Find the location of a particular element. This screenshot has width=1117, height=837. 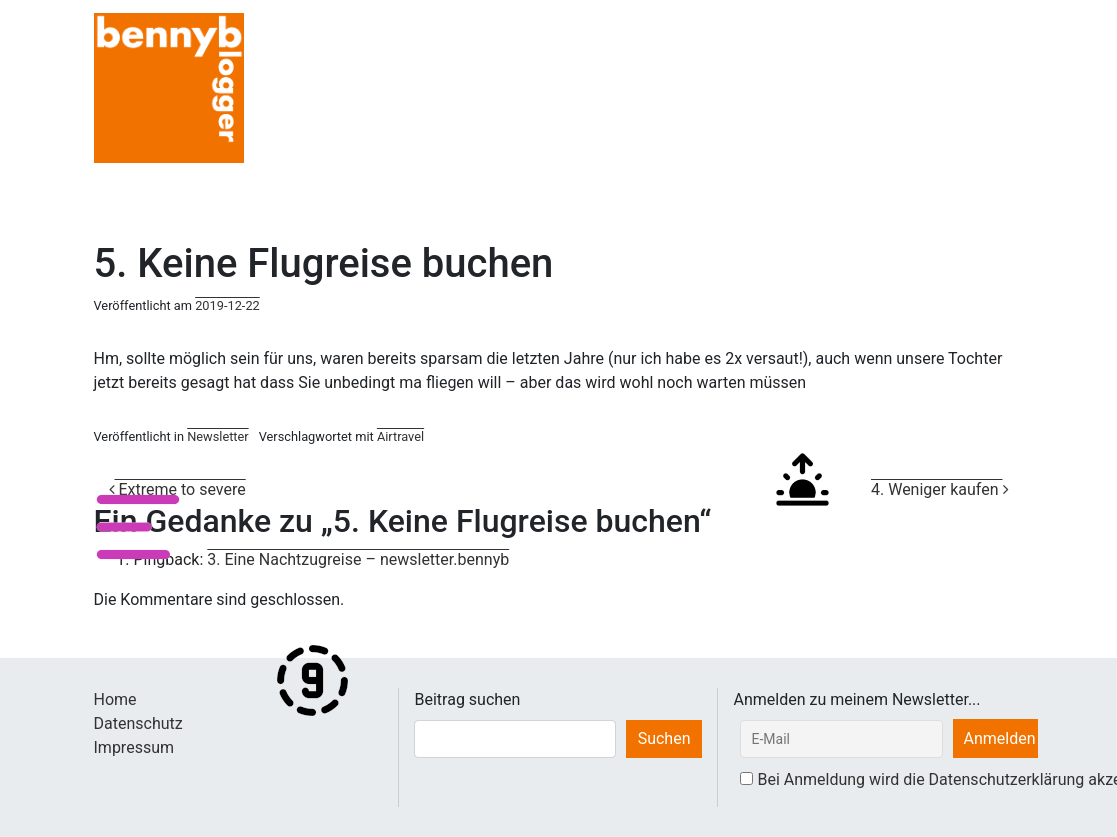

align text to the left is located at coordinates (138, 527).